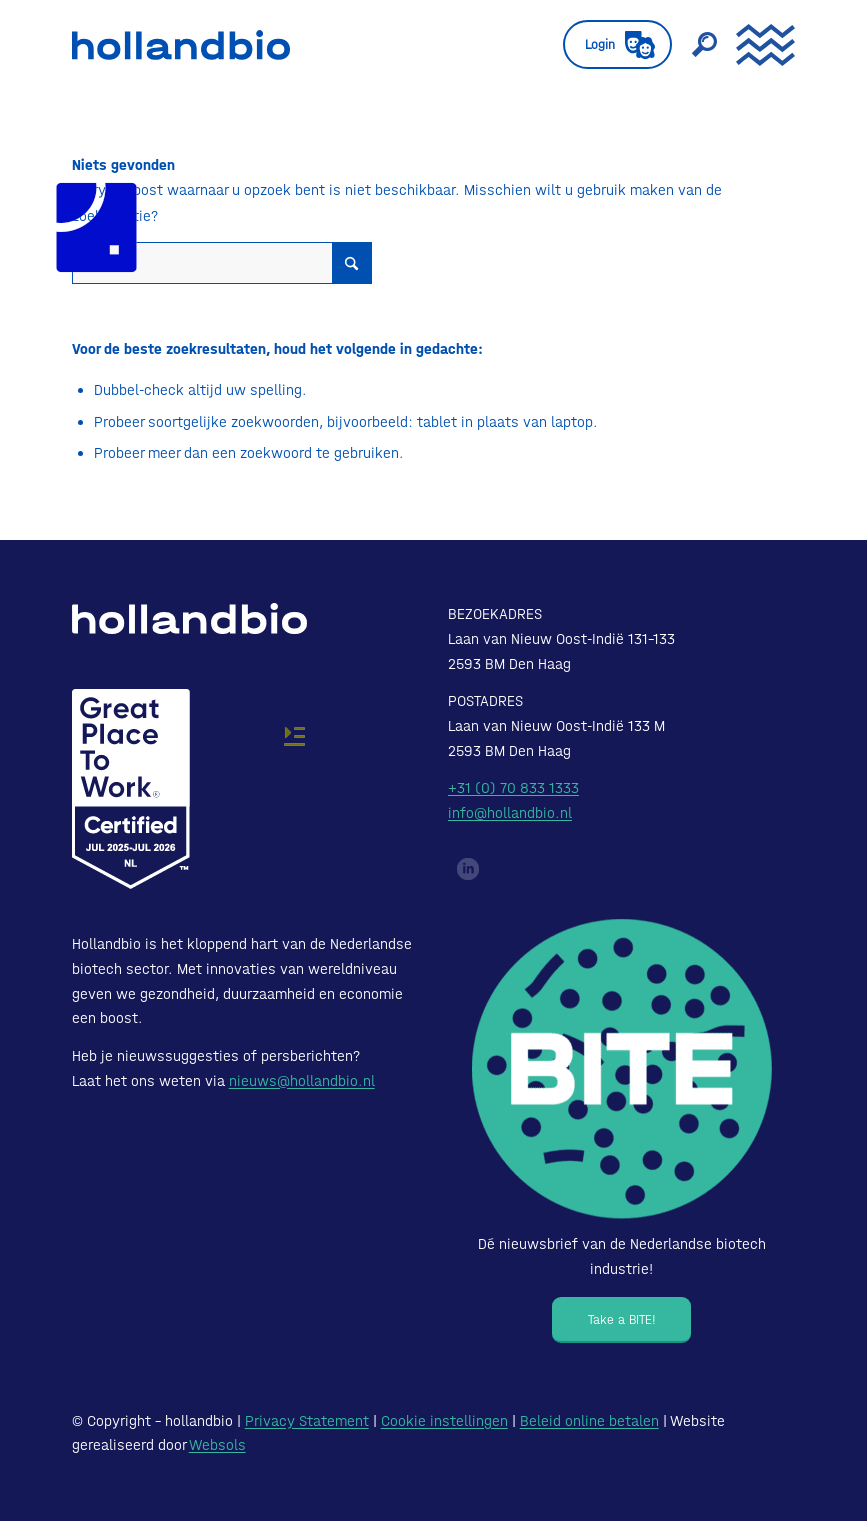  What do you see at coordinates (294, 736) in the screenshot?
I see `collapse the side menu or navigation panel` at bounding box center [294, 736].